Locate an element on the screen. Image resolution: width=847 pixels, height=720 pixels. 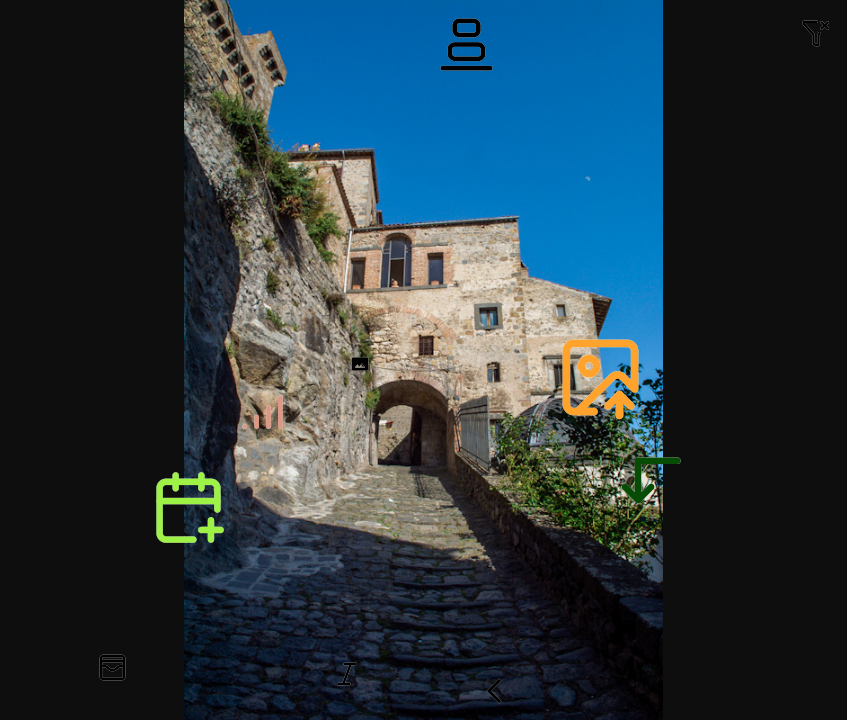
add a new event to your calendar is located at coordinates (188, 507).